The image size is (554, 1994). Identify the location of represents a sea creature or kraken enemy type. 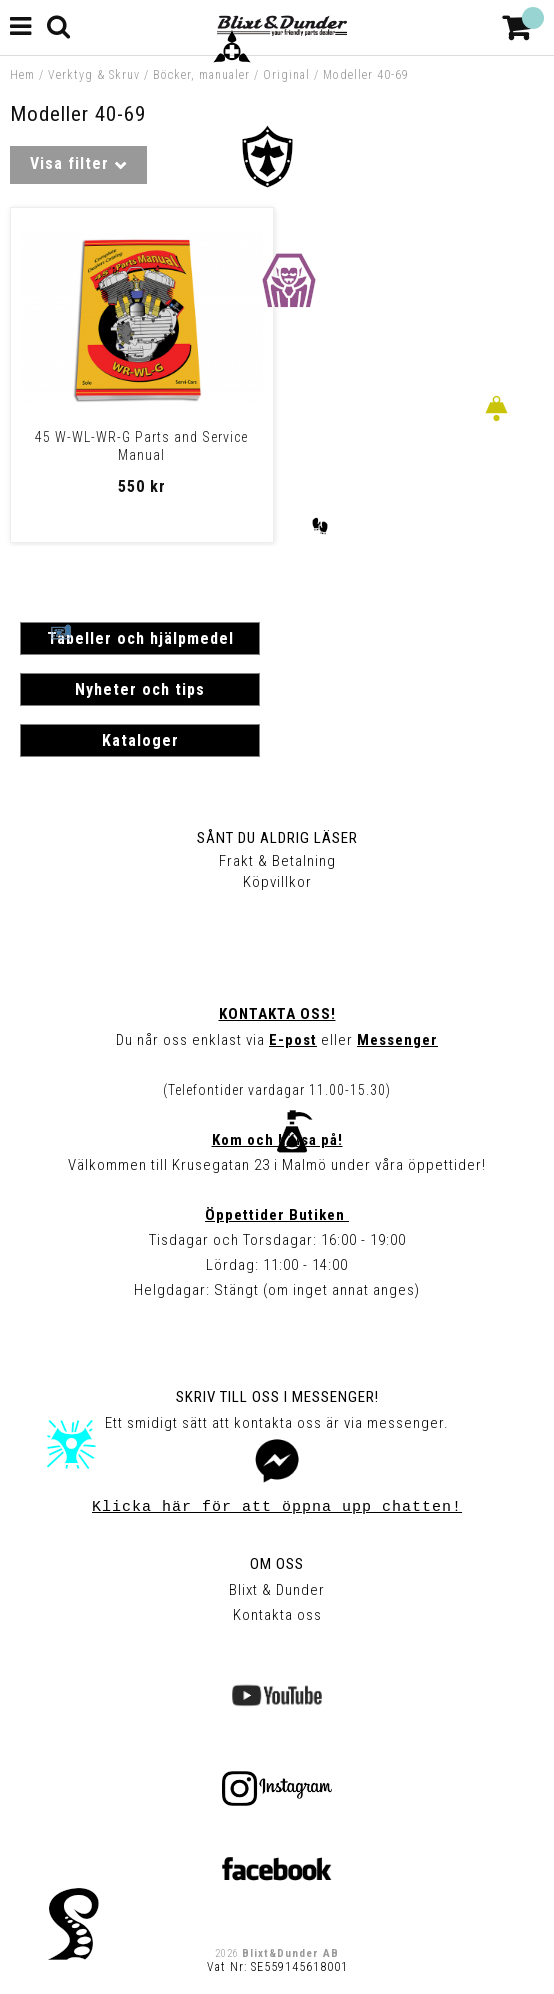
(73, 1925).